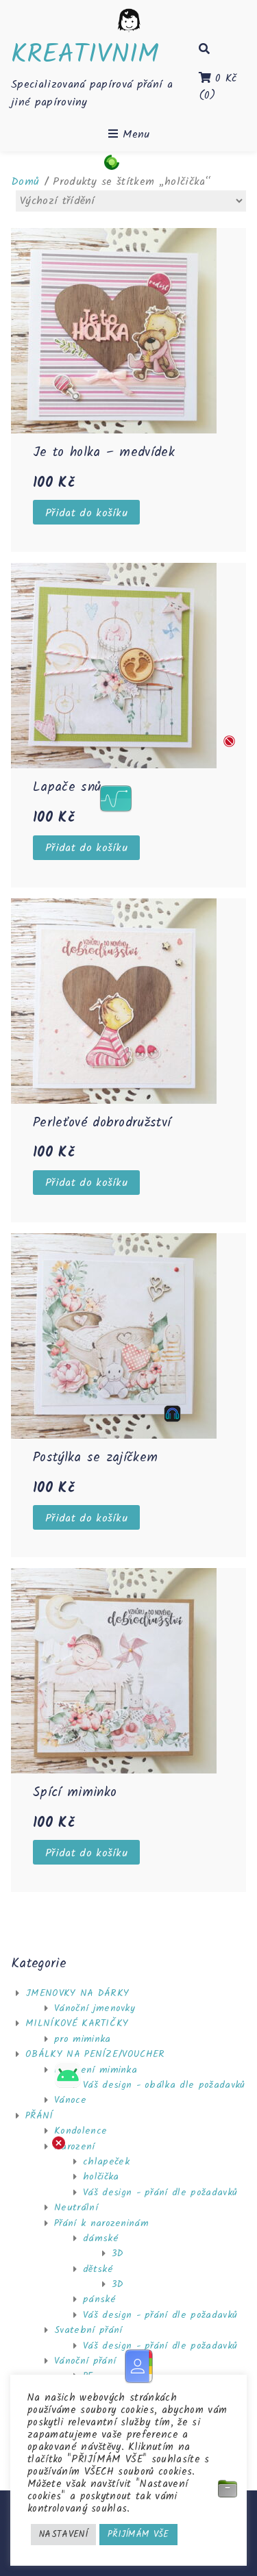  I want to click on open insights app, so click(112, 162).